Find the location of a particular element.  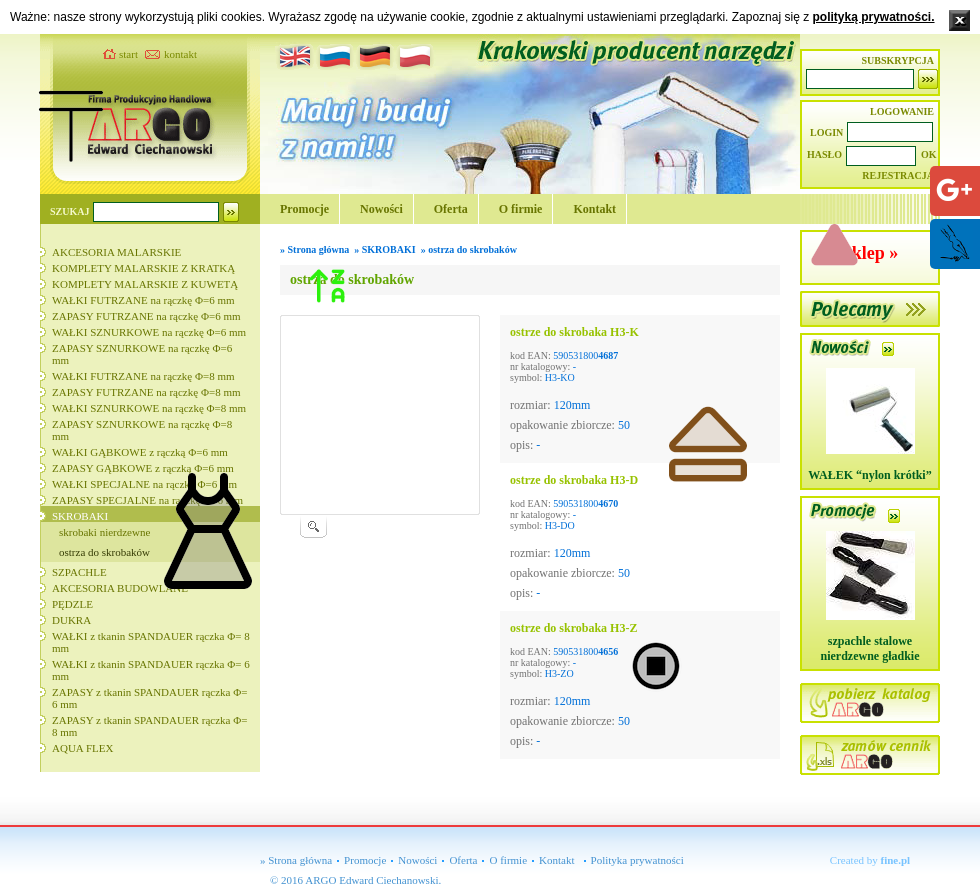

stop media playback is located at coordinates (656, 666).